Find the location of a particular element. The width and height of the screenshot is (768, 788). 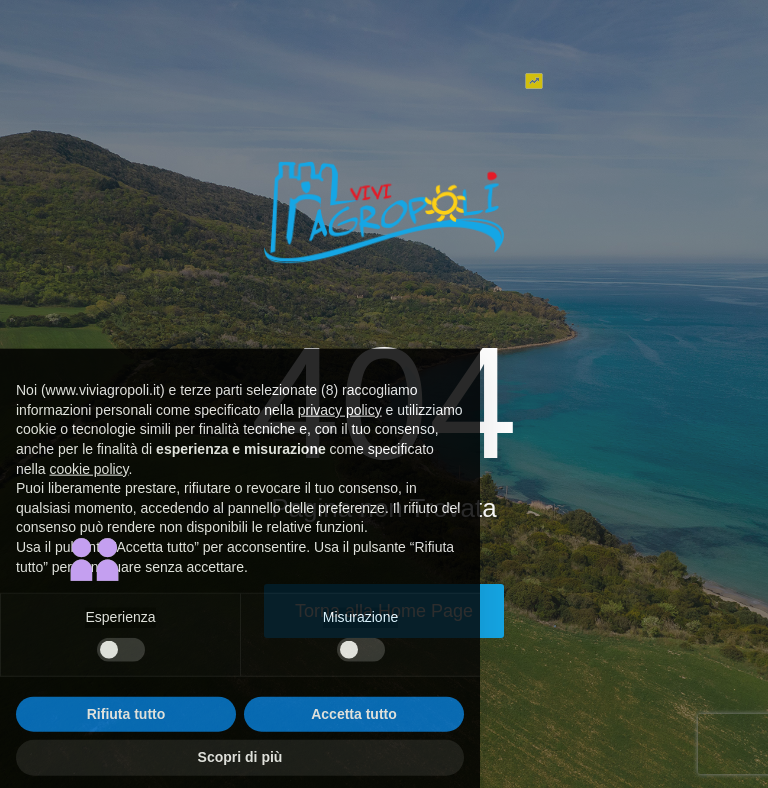

view financial performance or fund growth is located at coordinates (534, 81).